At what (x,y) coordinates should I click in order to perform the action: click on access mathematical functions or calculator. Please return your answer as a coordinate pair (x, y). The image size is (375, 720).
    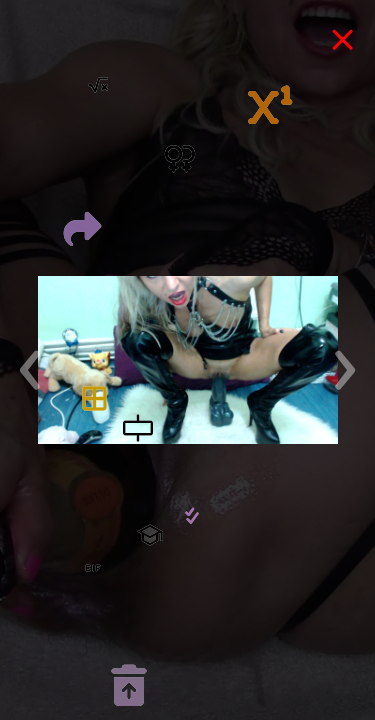
    Looking at the image, I should click on (98, 85).